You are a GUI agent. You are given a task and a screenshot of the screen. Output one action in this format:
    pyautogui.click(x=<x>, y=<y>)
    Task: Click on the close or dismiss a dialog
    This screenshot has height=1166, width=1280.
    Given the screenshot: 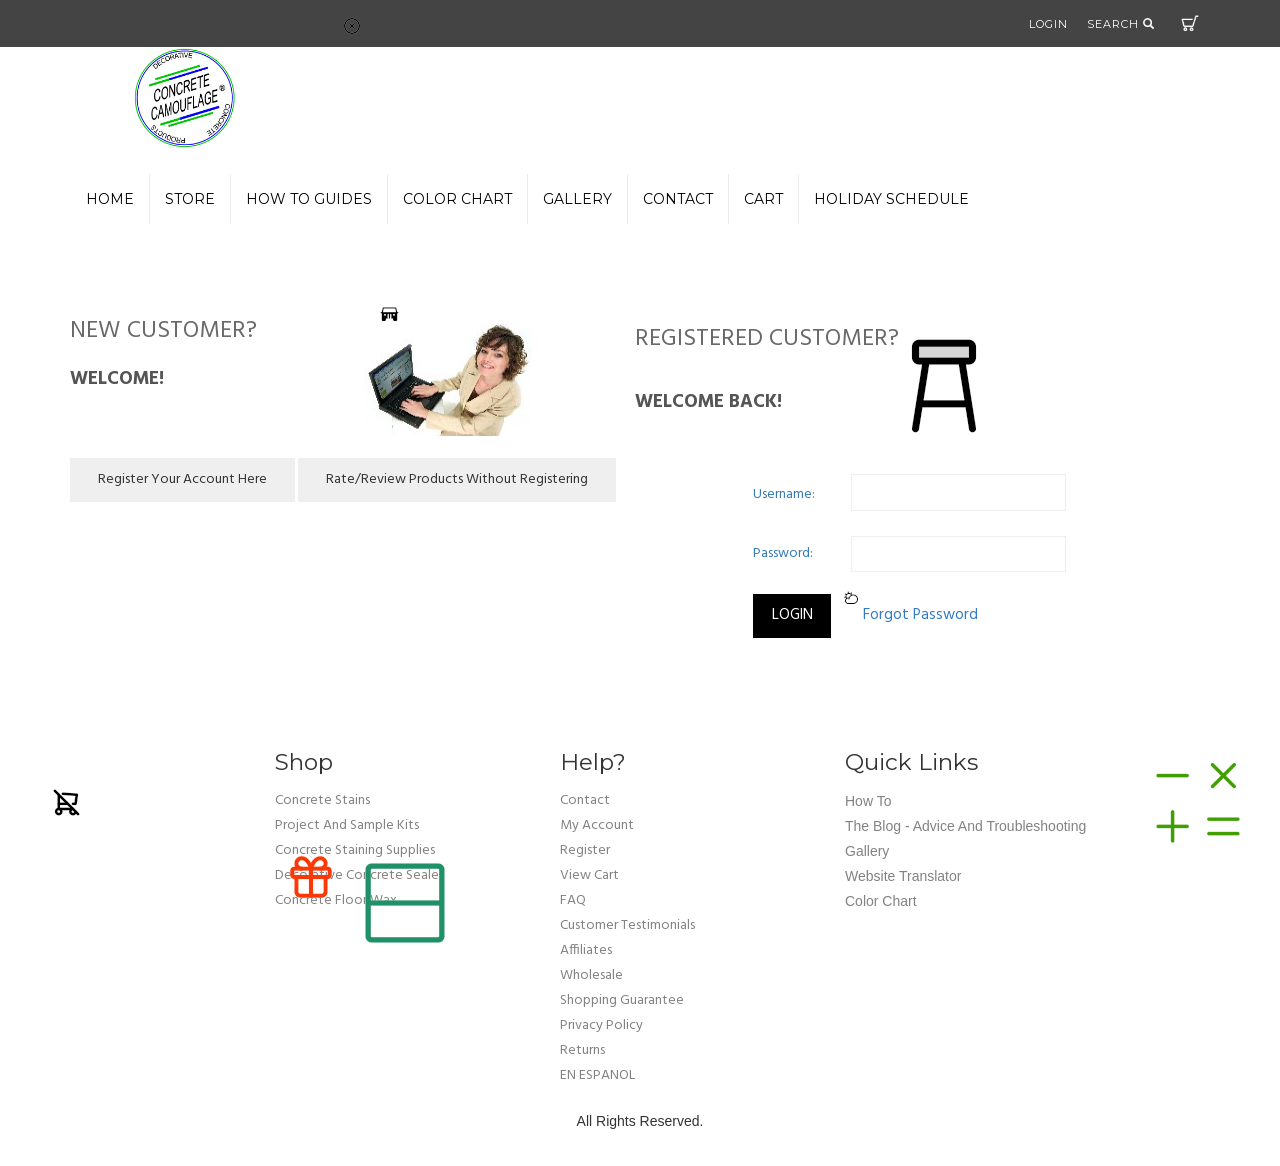 What is the action you would take?
    pyautogui.click(x=352, y=26)
    